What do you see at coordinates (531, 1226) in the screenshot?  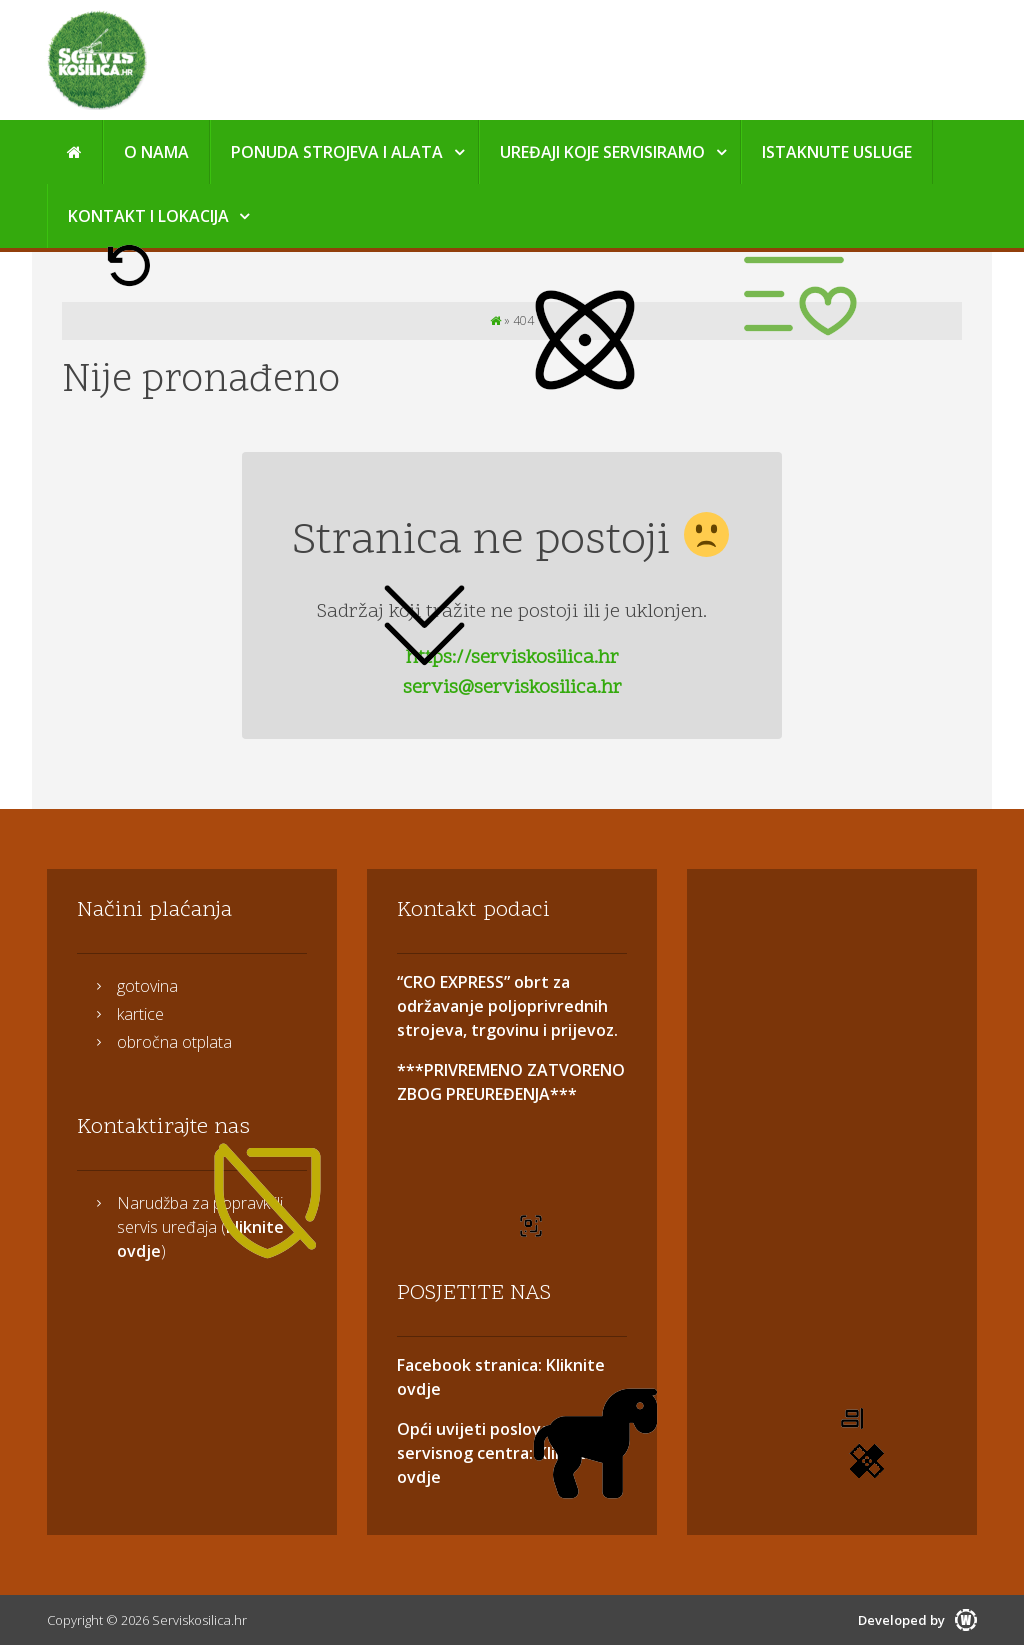 I see `scan a QR code` at bounding box center [531, 1226].